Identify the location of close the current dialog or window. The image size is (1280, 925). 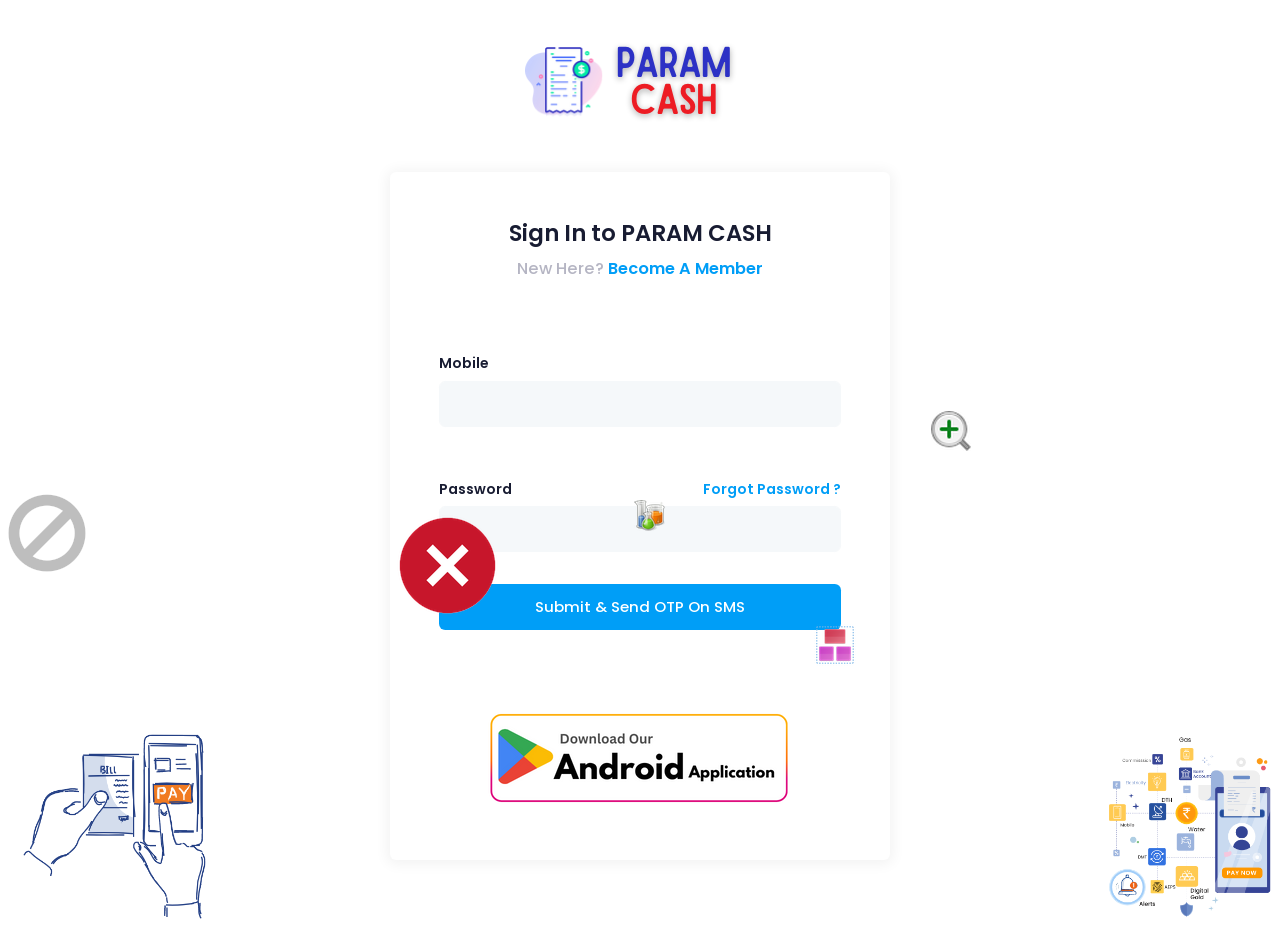
(447, 565).